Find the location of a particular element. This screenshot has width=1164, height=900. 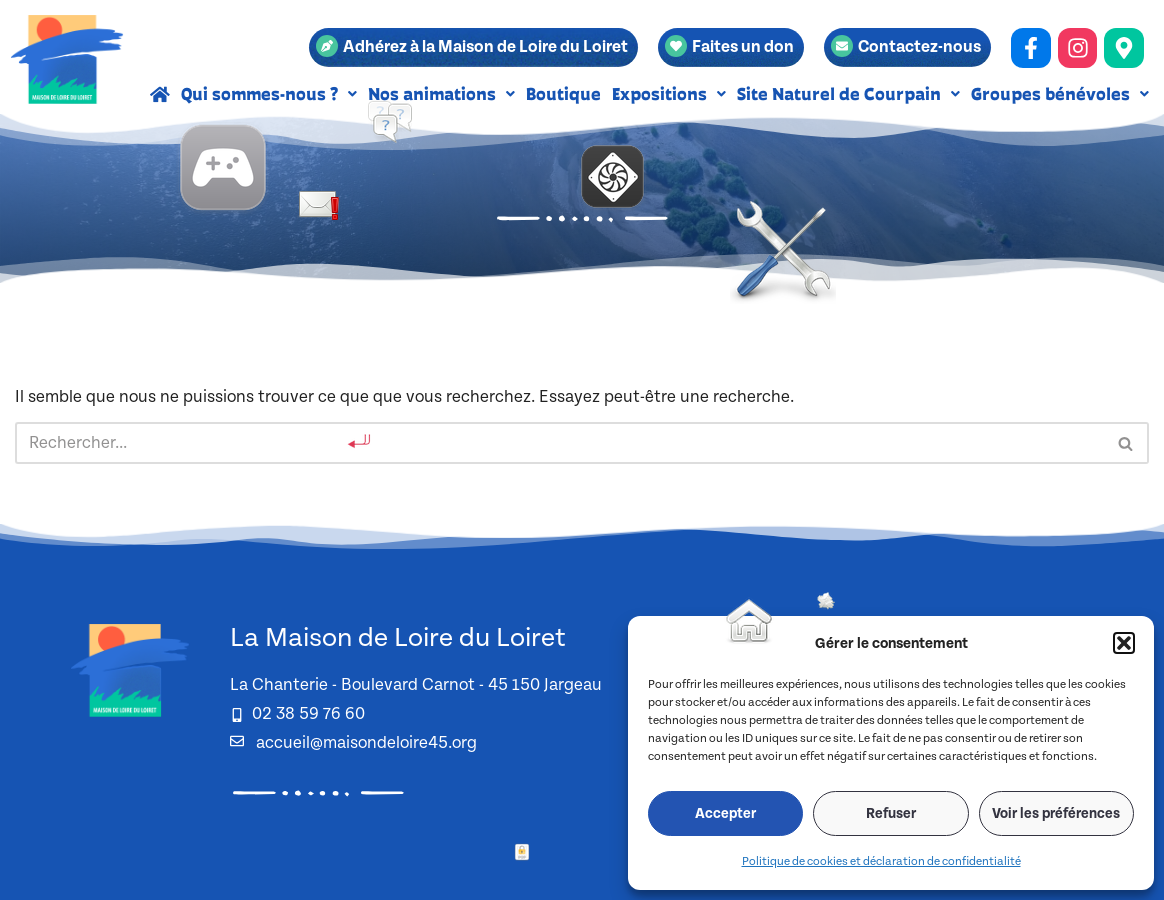

access frequently asked questions is located at coordinates (390, 122).